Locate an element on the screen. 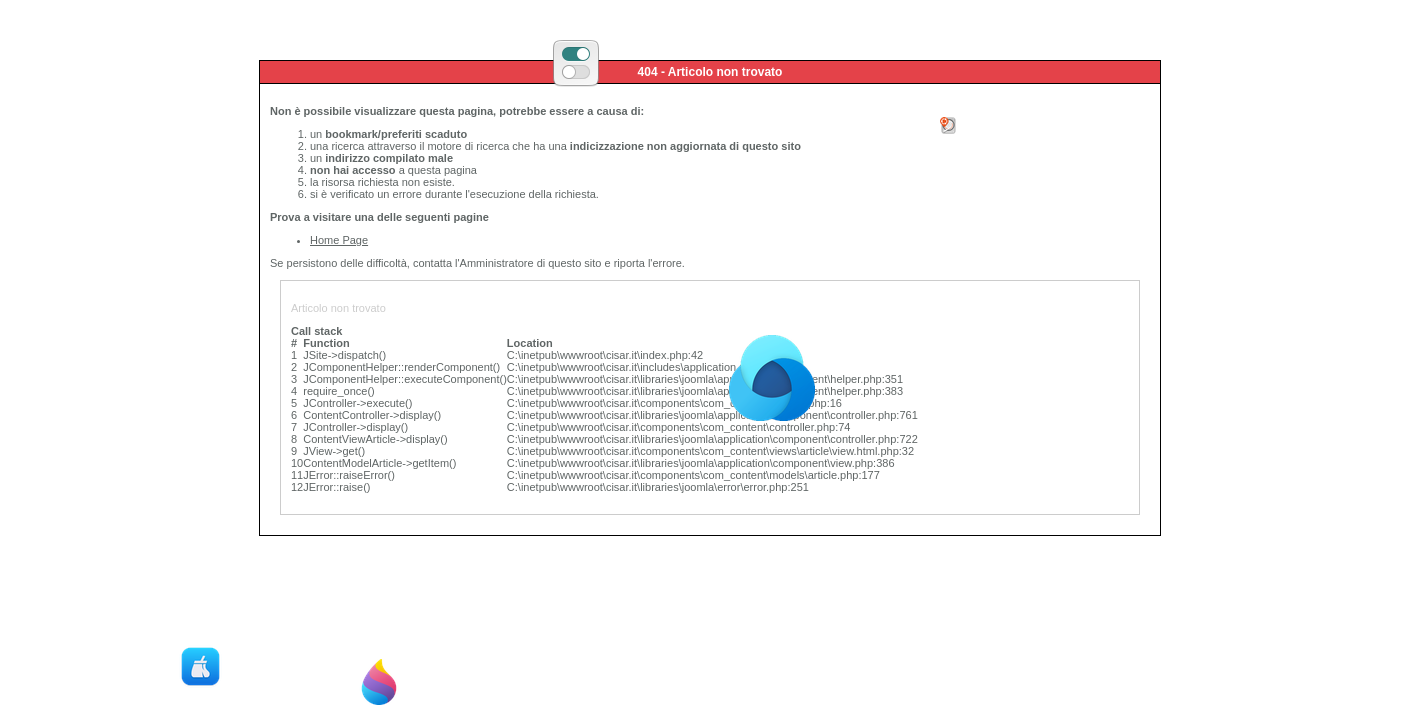 Image resolution: width=1418 pixels, height=721 pixels. launch the ubiquity ubuntu installer is located at coordinates (948, 125).